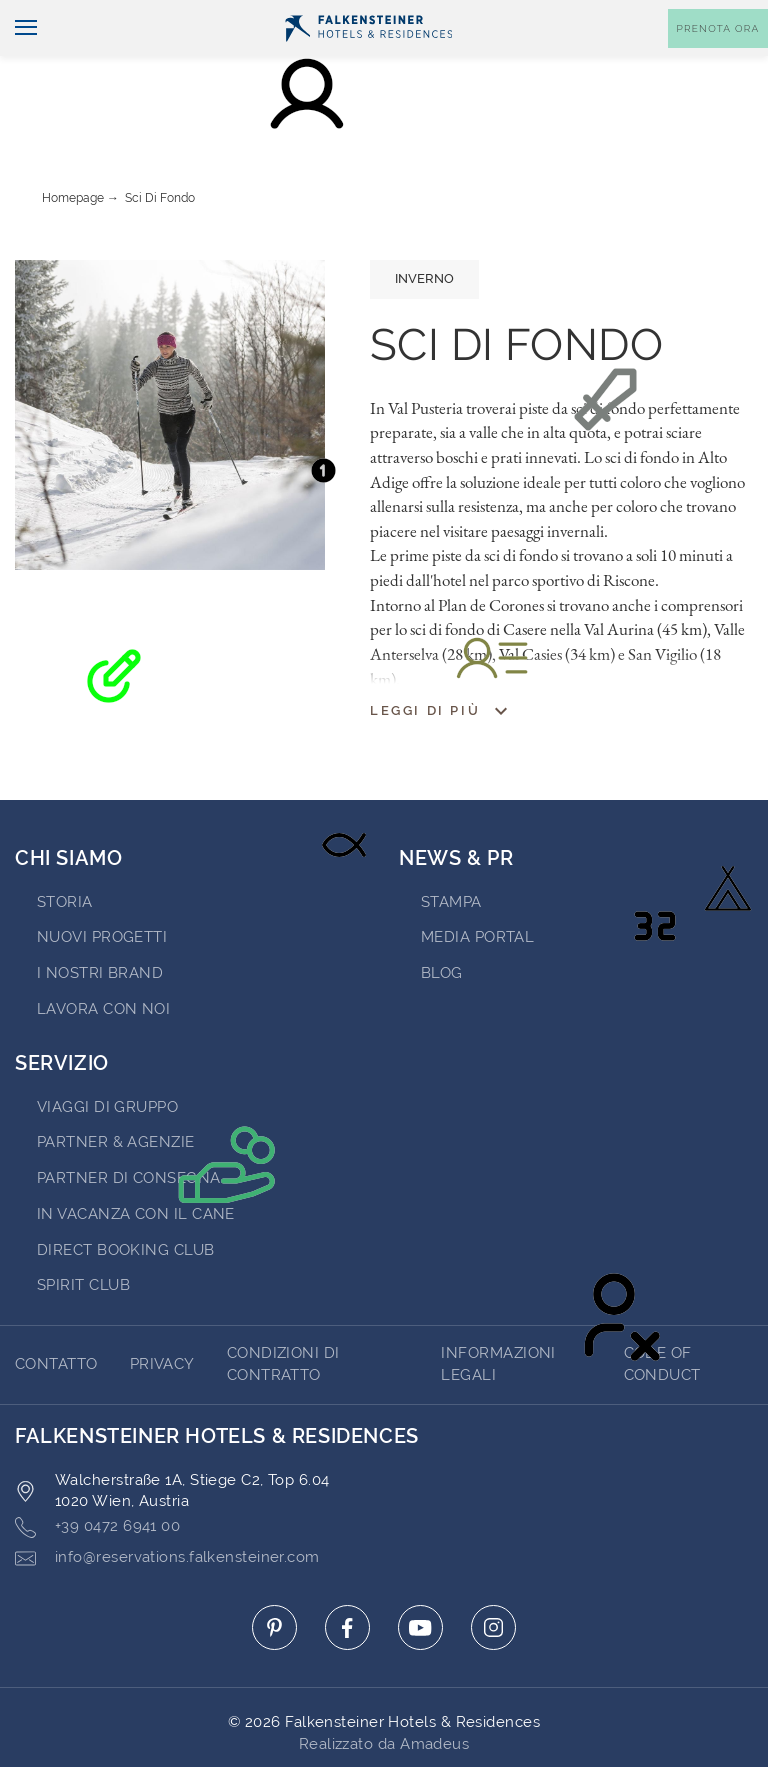 Image resolution: width=768 pixels, height=1767 pixels. What do you see at coordinates (230, 1168) in the screenshot?
I see `make a payment or donation` at bounding box center [230, 1168].